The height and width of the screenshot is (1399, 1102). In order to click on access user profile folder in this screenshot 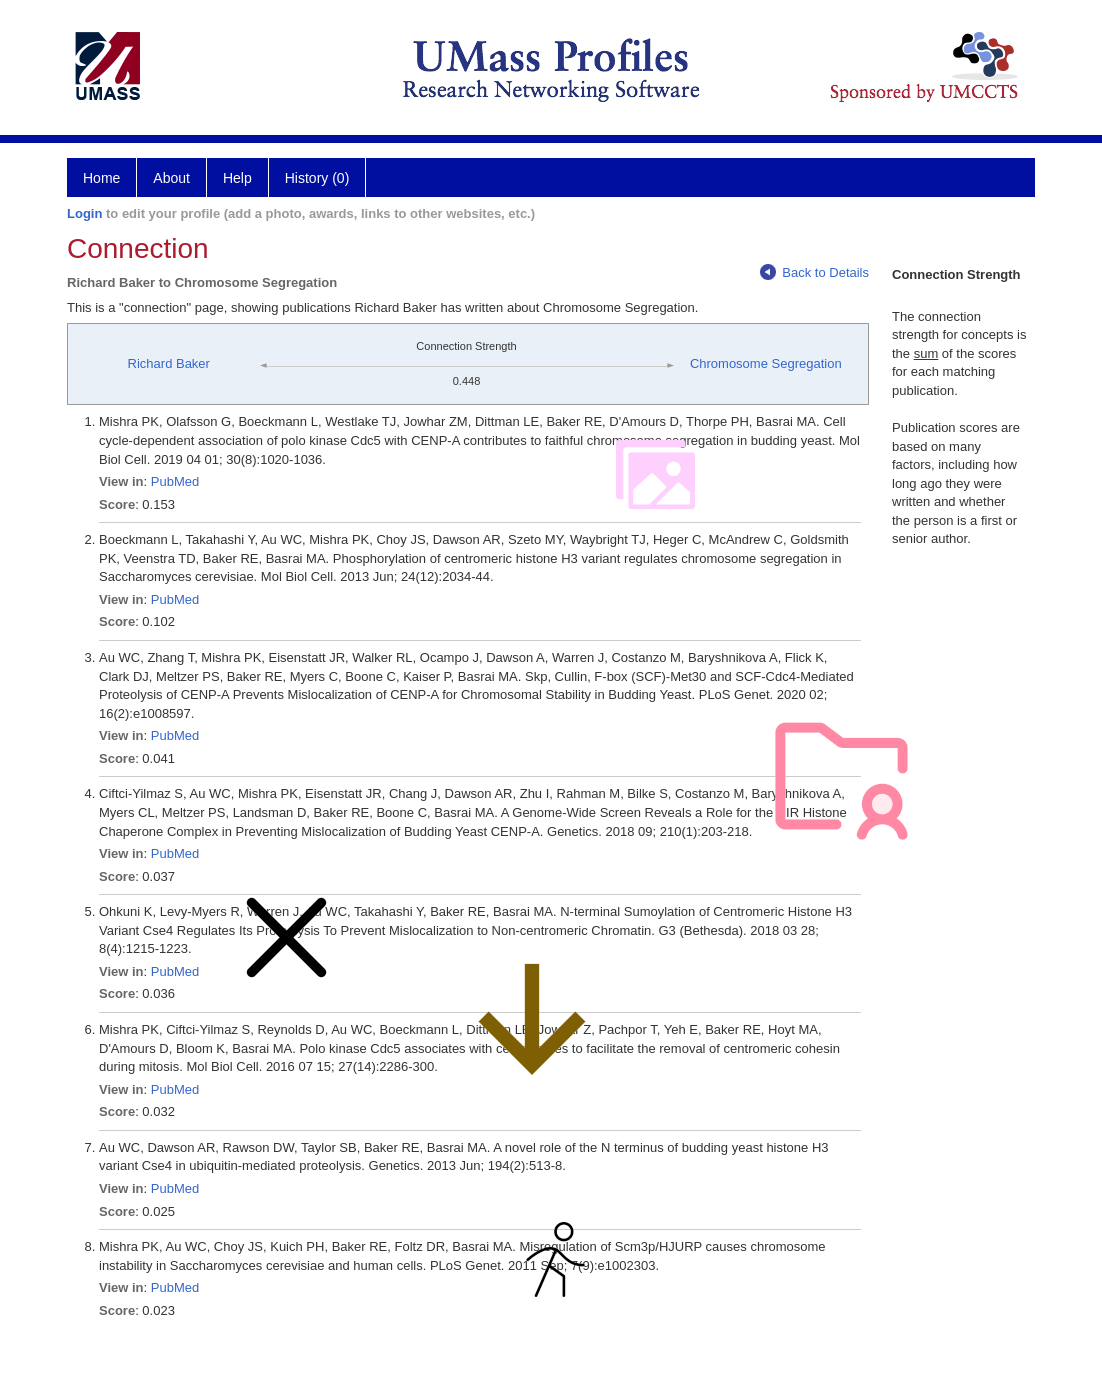, I will do `click(841, 773)`.